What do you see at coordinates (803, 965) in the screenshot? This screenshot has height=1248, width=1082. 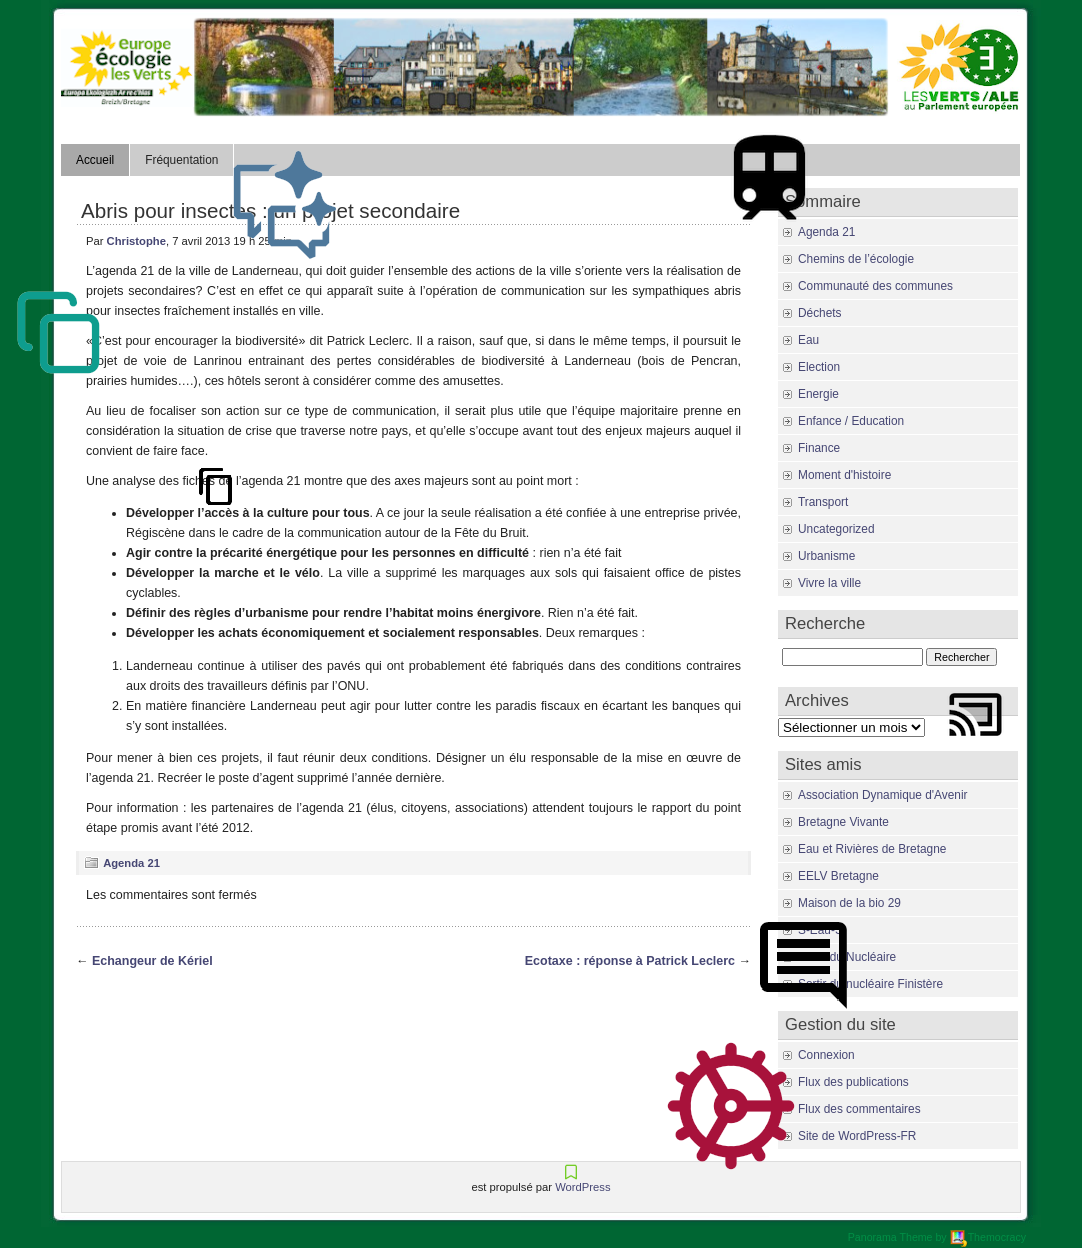 I see `leave a comment` at bounding box center [803, 965].